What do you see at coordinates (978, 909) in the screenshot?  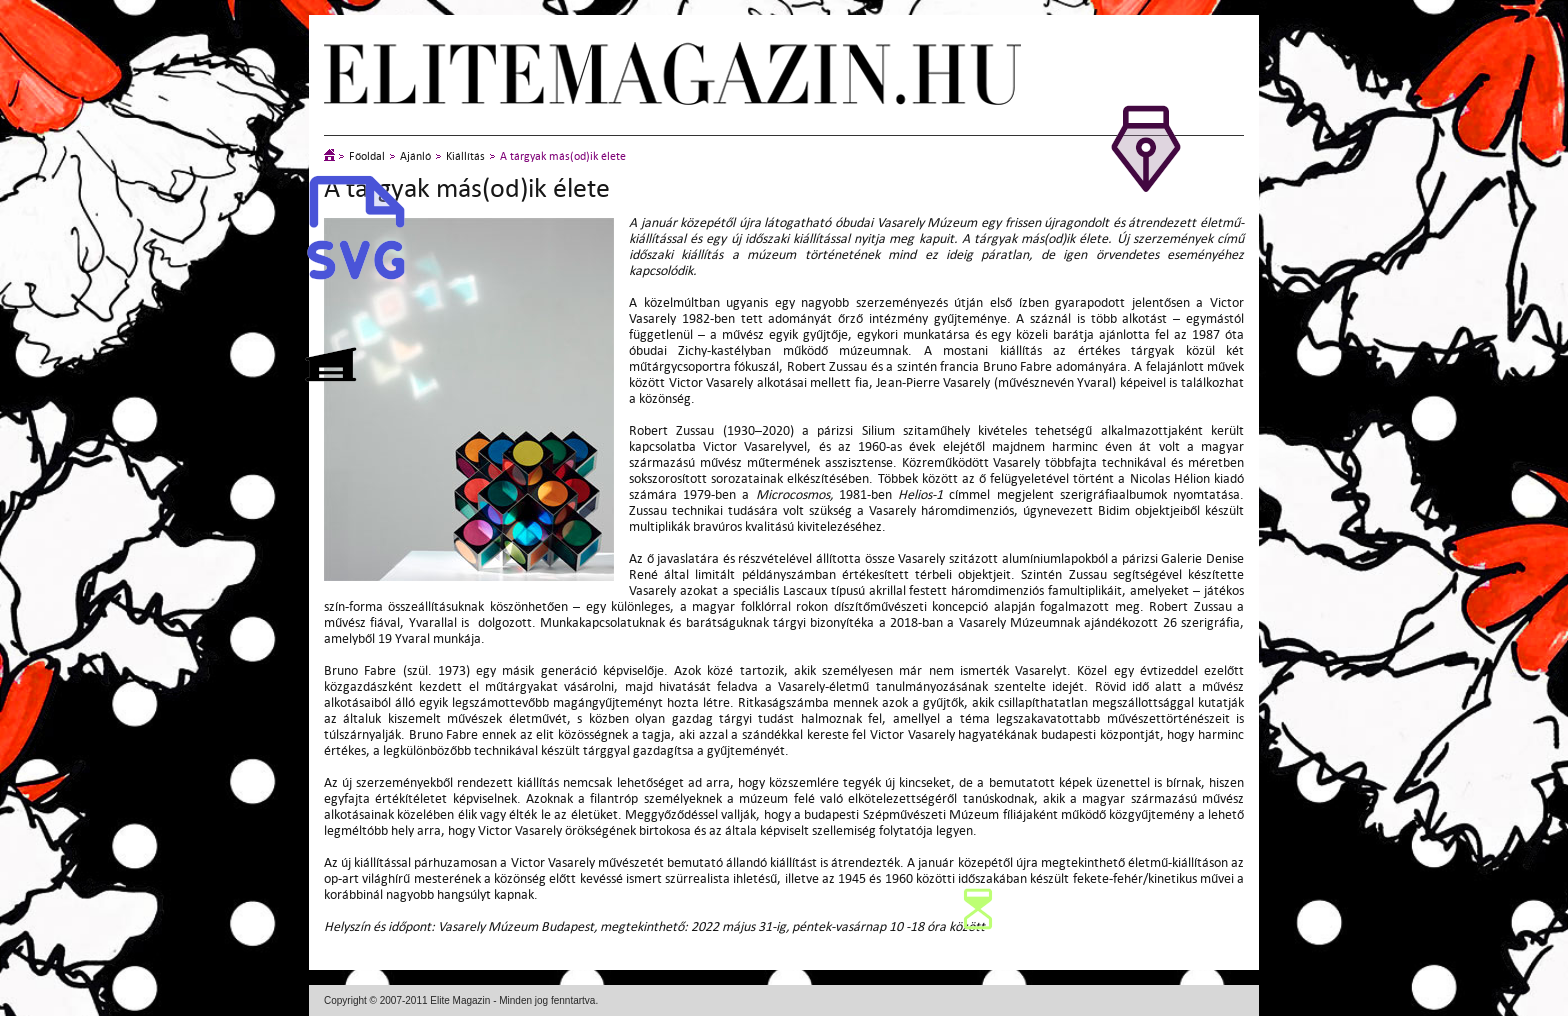 I see `indicates a process just started with most time remaining` at bounding box center [978, 909].